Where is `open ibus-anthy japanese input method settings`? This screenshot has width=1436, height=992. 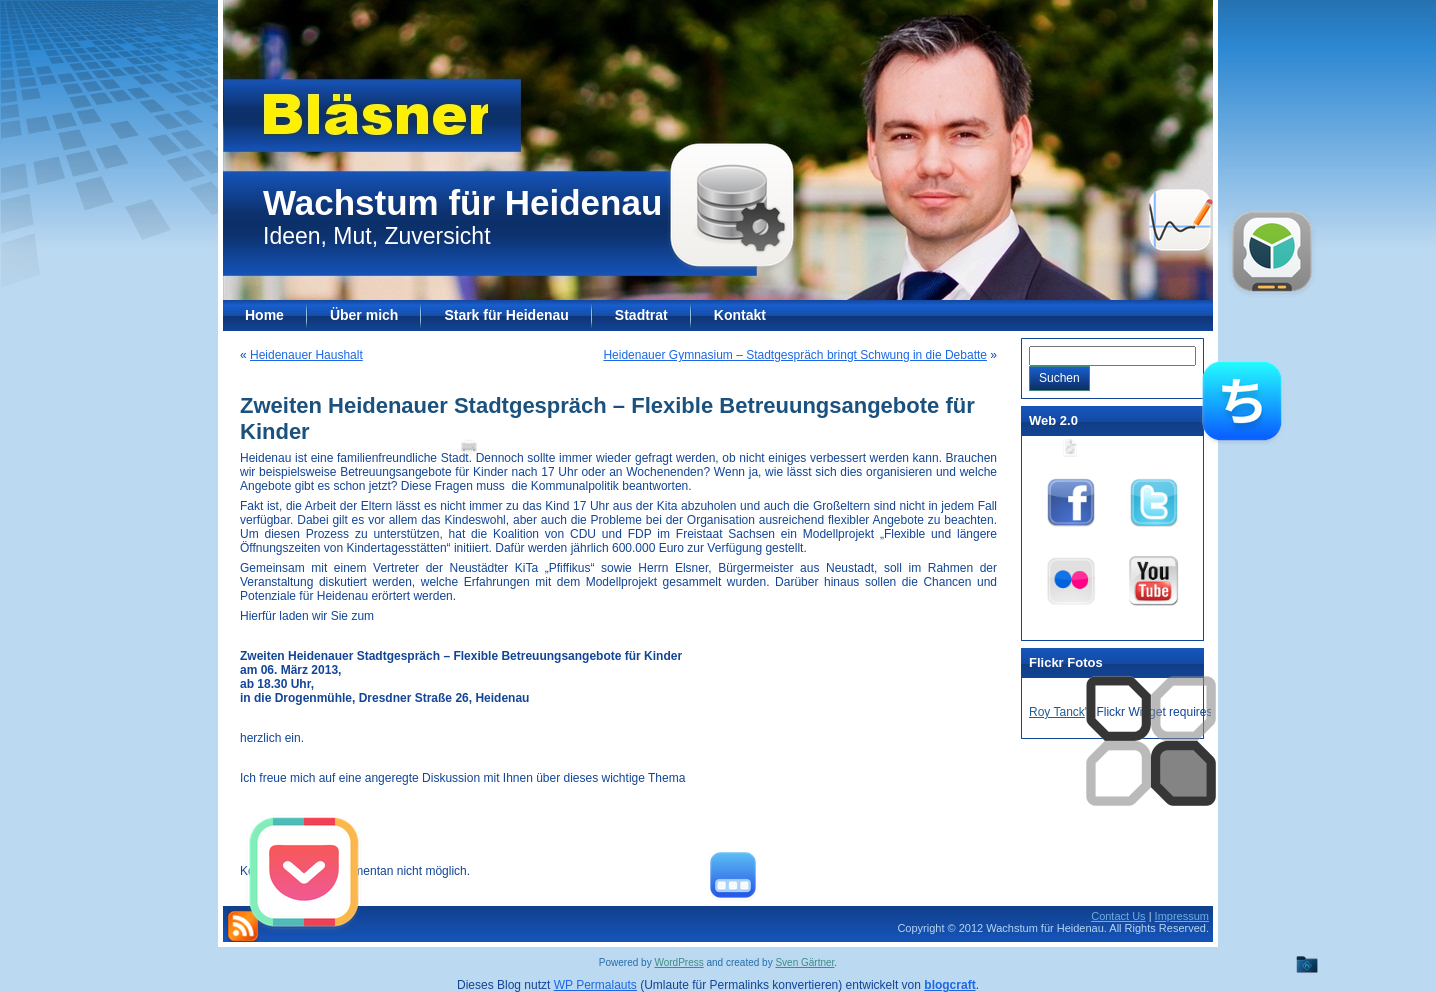 open ibus-anthy japanese input method settings is located at coordinates (1242, 401).